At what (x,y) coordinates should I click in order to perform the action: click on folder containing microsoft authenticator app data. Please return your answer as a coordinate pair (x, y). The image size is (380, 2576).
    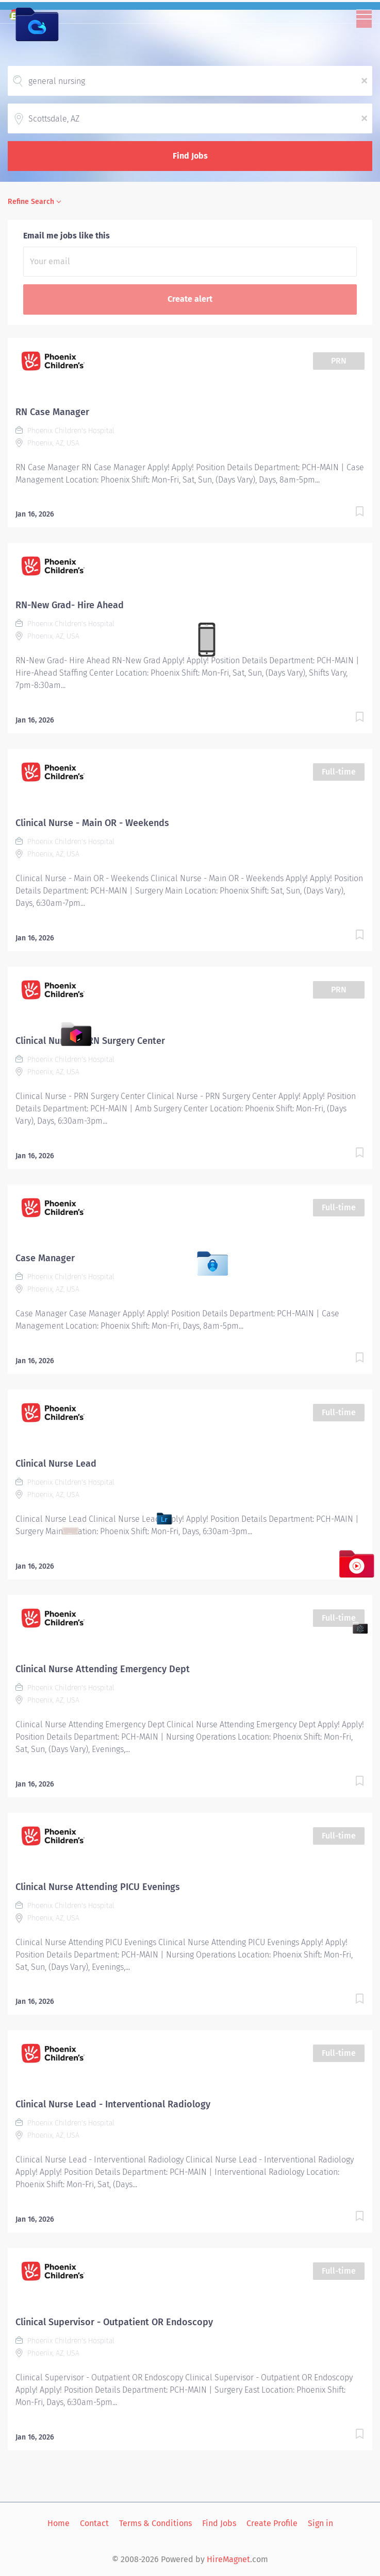
    Looking at the image, I should click on (212, 1264).